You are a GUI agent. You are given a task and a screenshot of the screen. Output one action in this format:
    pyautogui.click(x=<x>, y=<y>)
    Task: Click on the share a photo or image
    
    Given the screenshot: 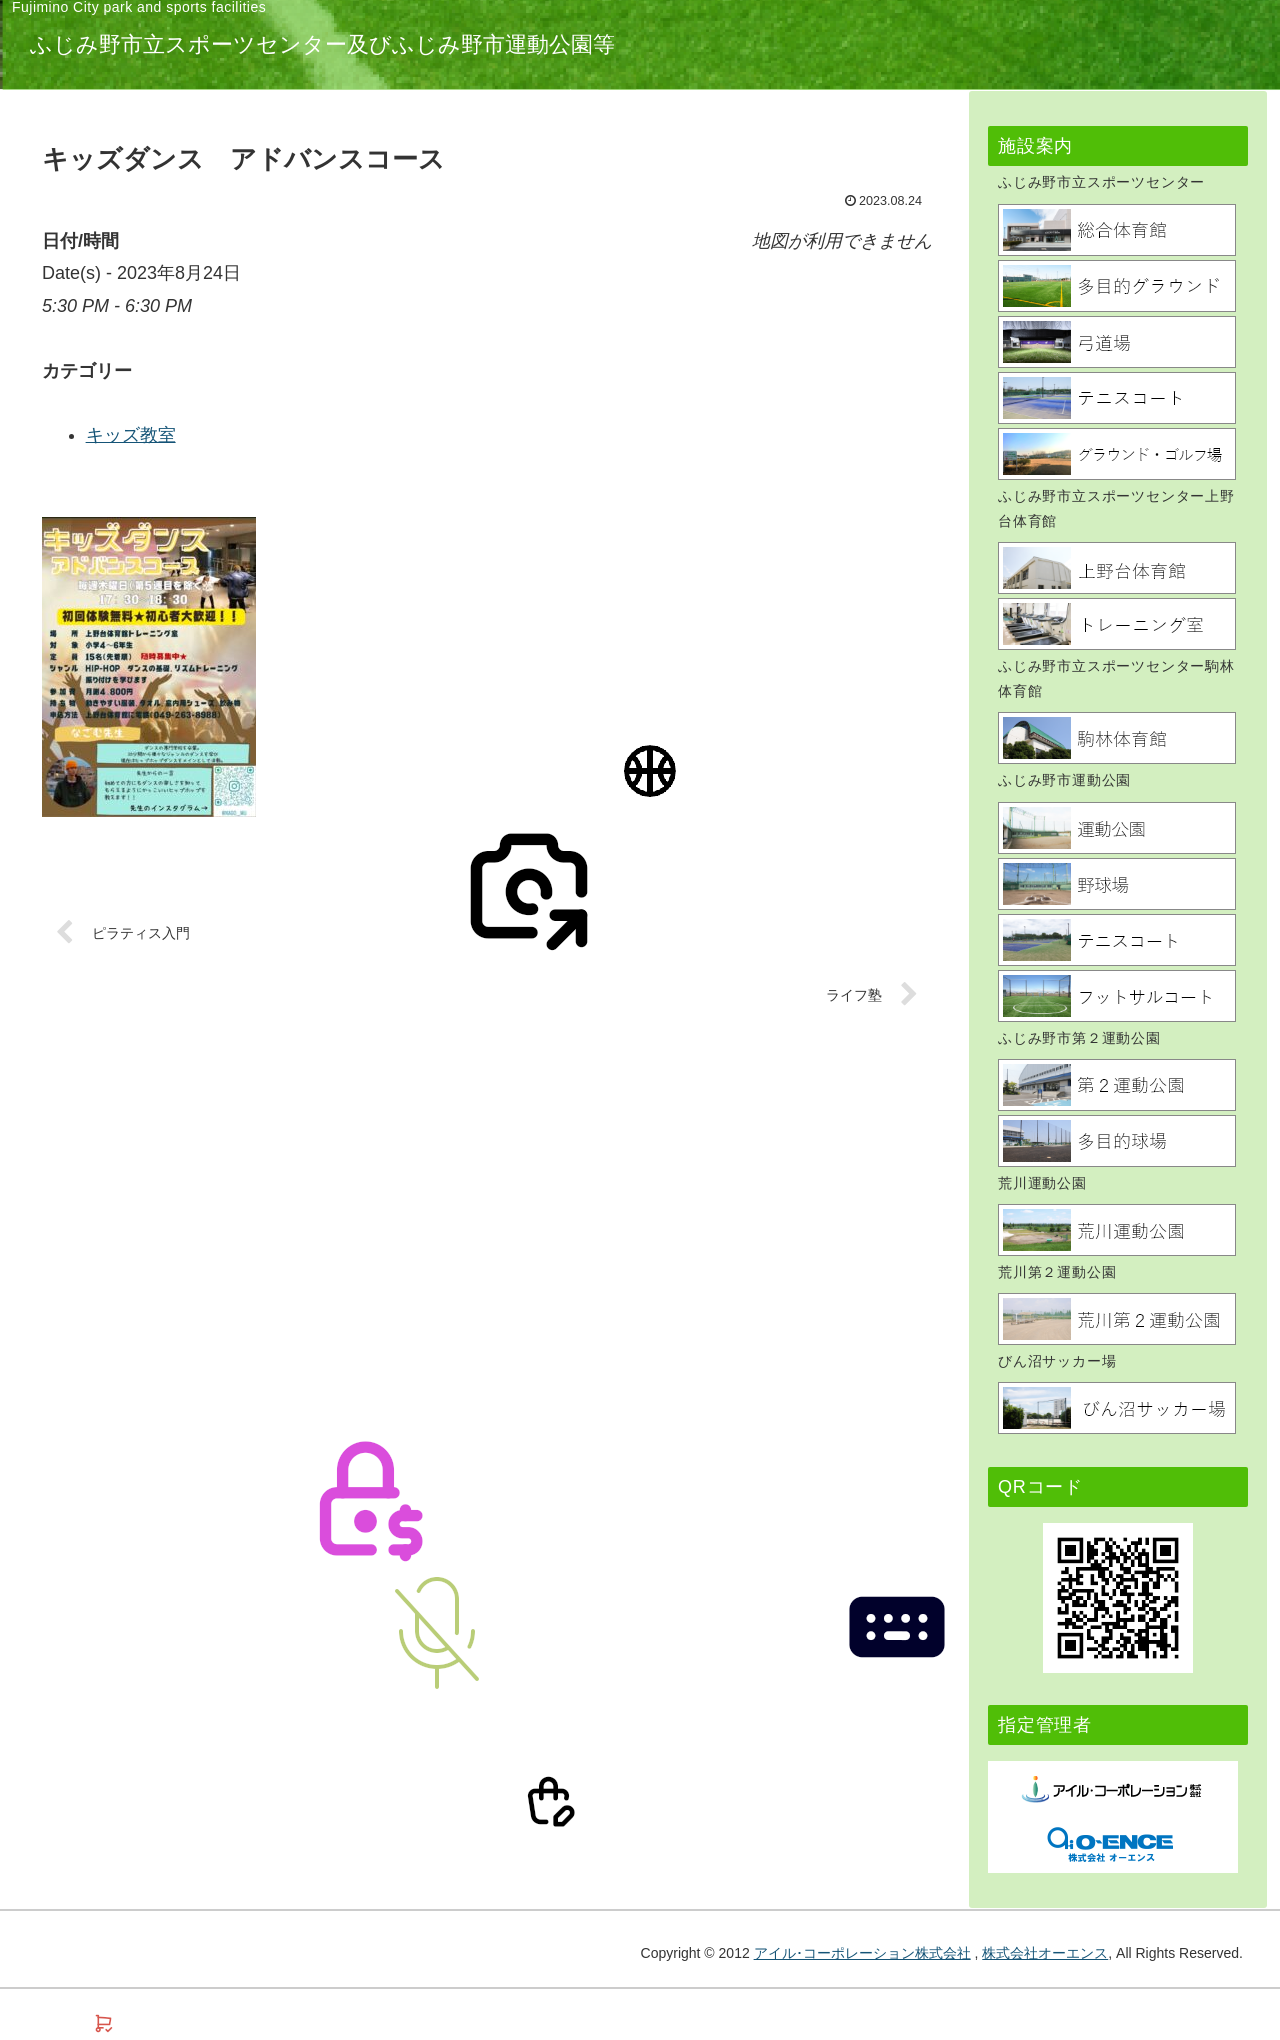 What is the action you would take?
    pyautogui.click(x=529, y=886)
    